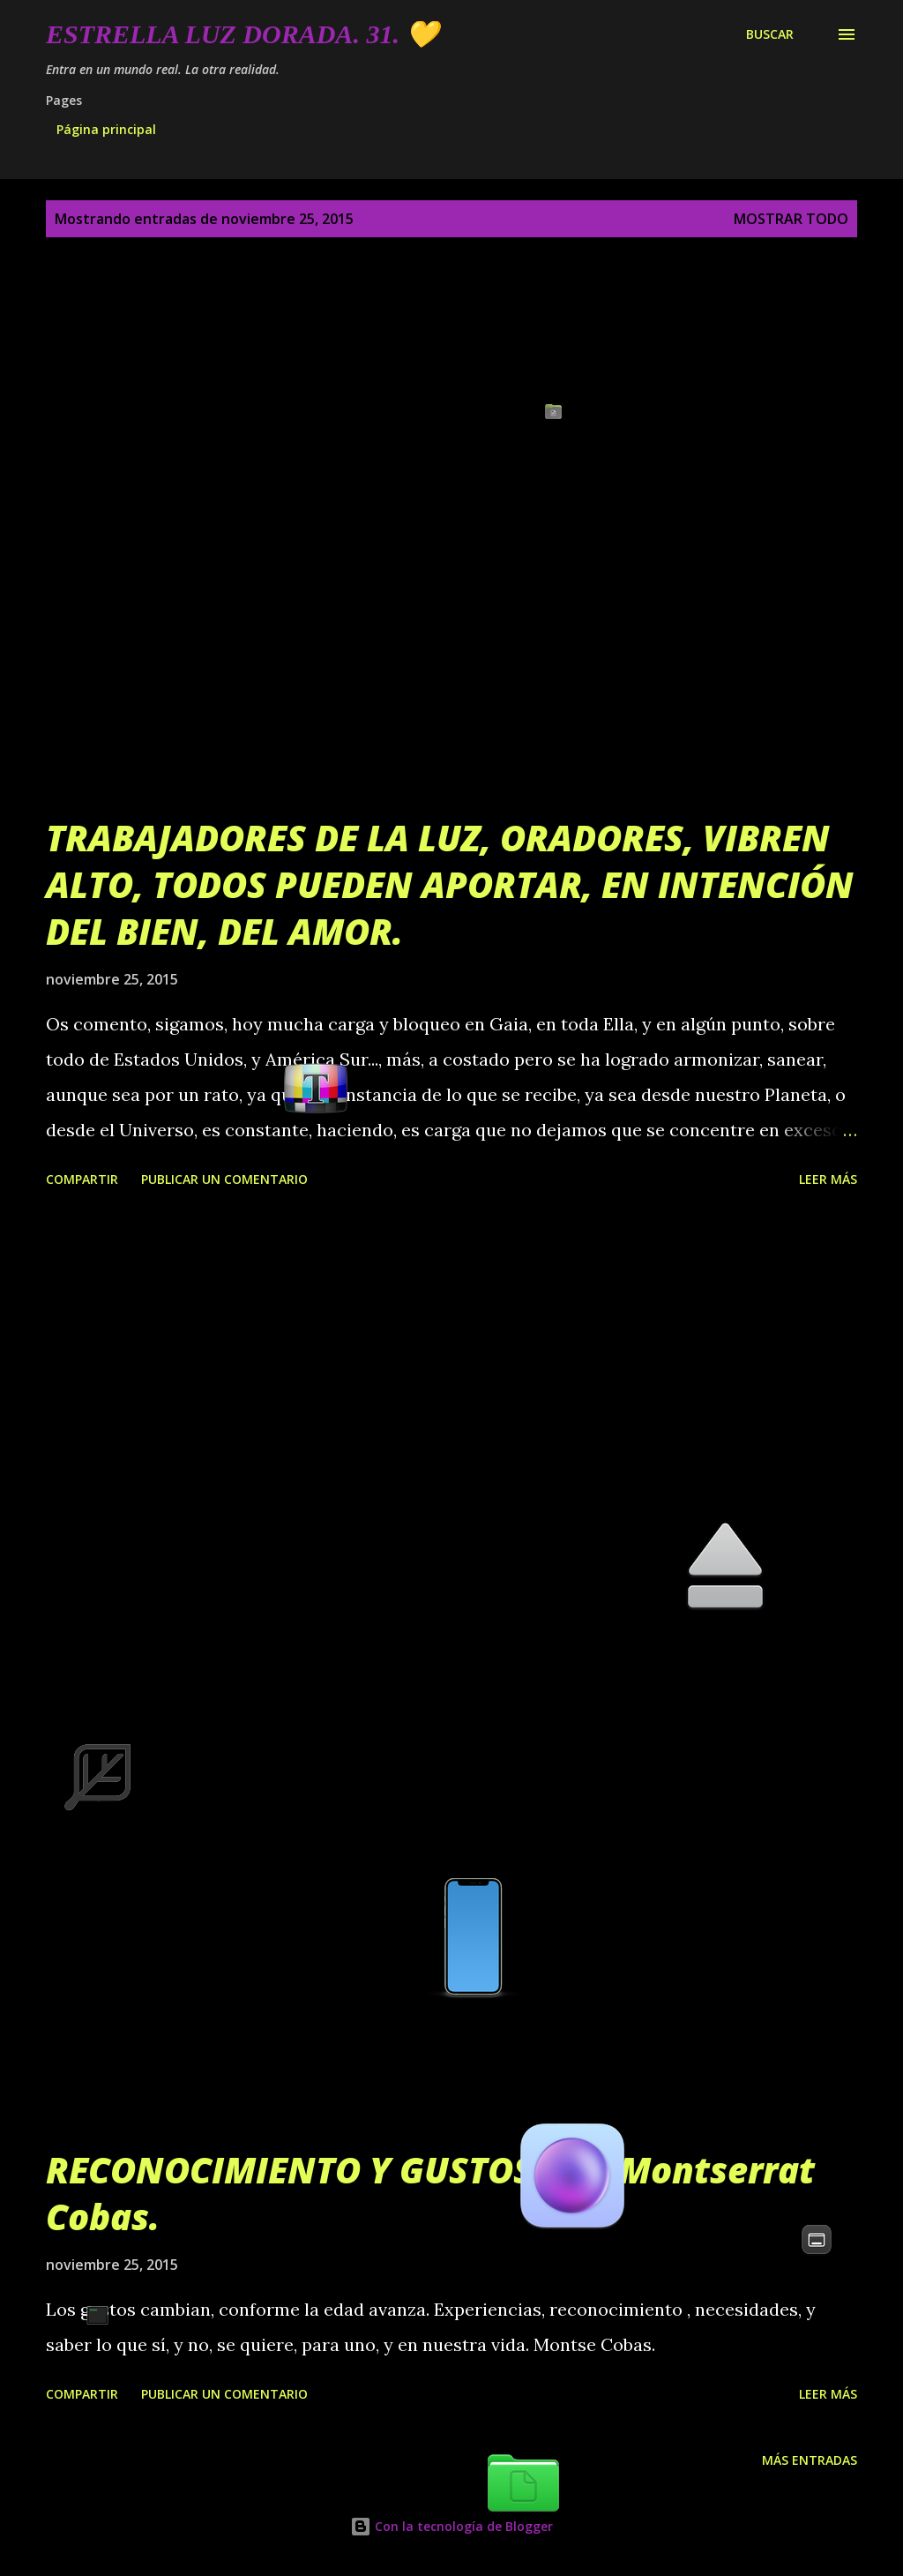 The width and height of the screenshot is (903, 2576). I want to click on iPhone 12 mini device icon, so click(473, 1938).